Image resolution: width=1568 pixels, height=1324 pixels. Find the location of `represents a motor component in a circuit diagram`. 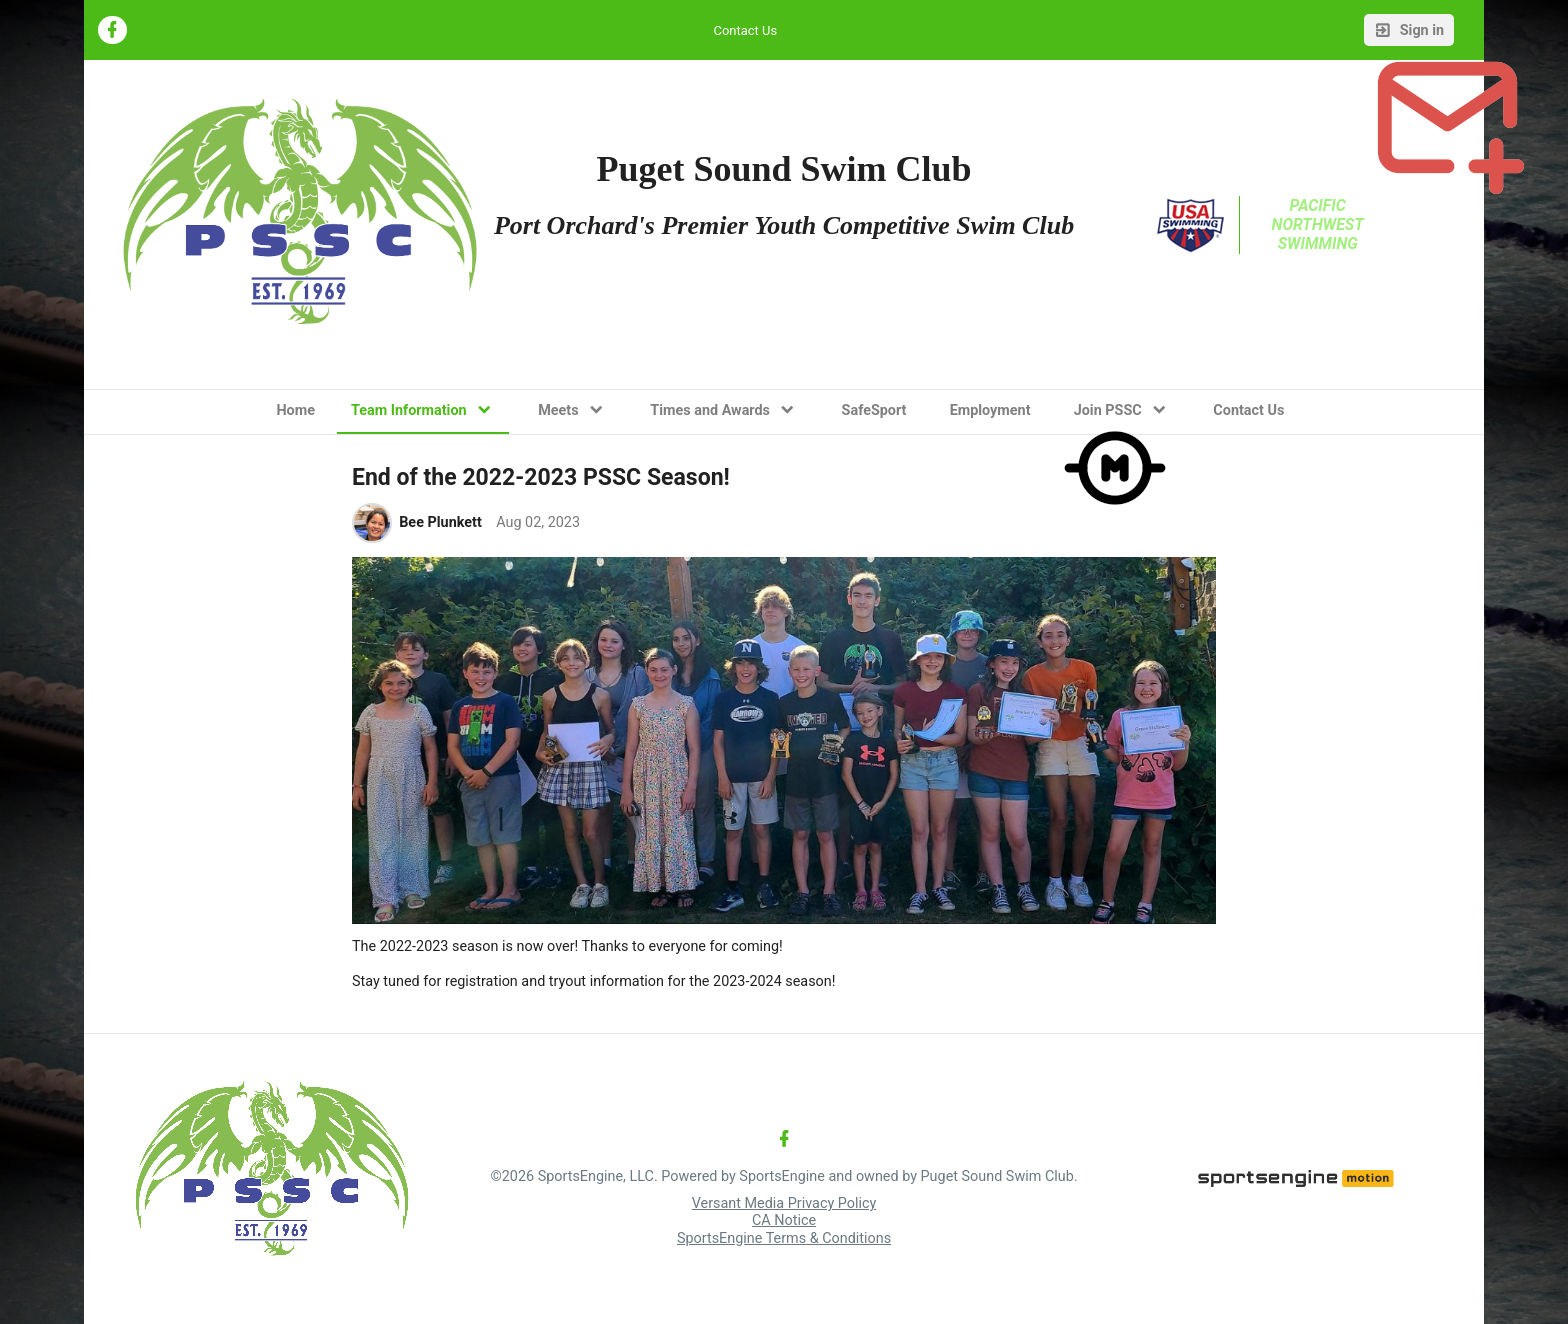

represents a motor component in a circuit diagram is located at coordinates (1115, 468).